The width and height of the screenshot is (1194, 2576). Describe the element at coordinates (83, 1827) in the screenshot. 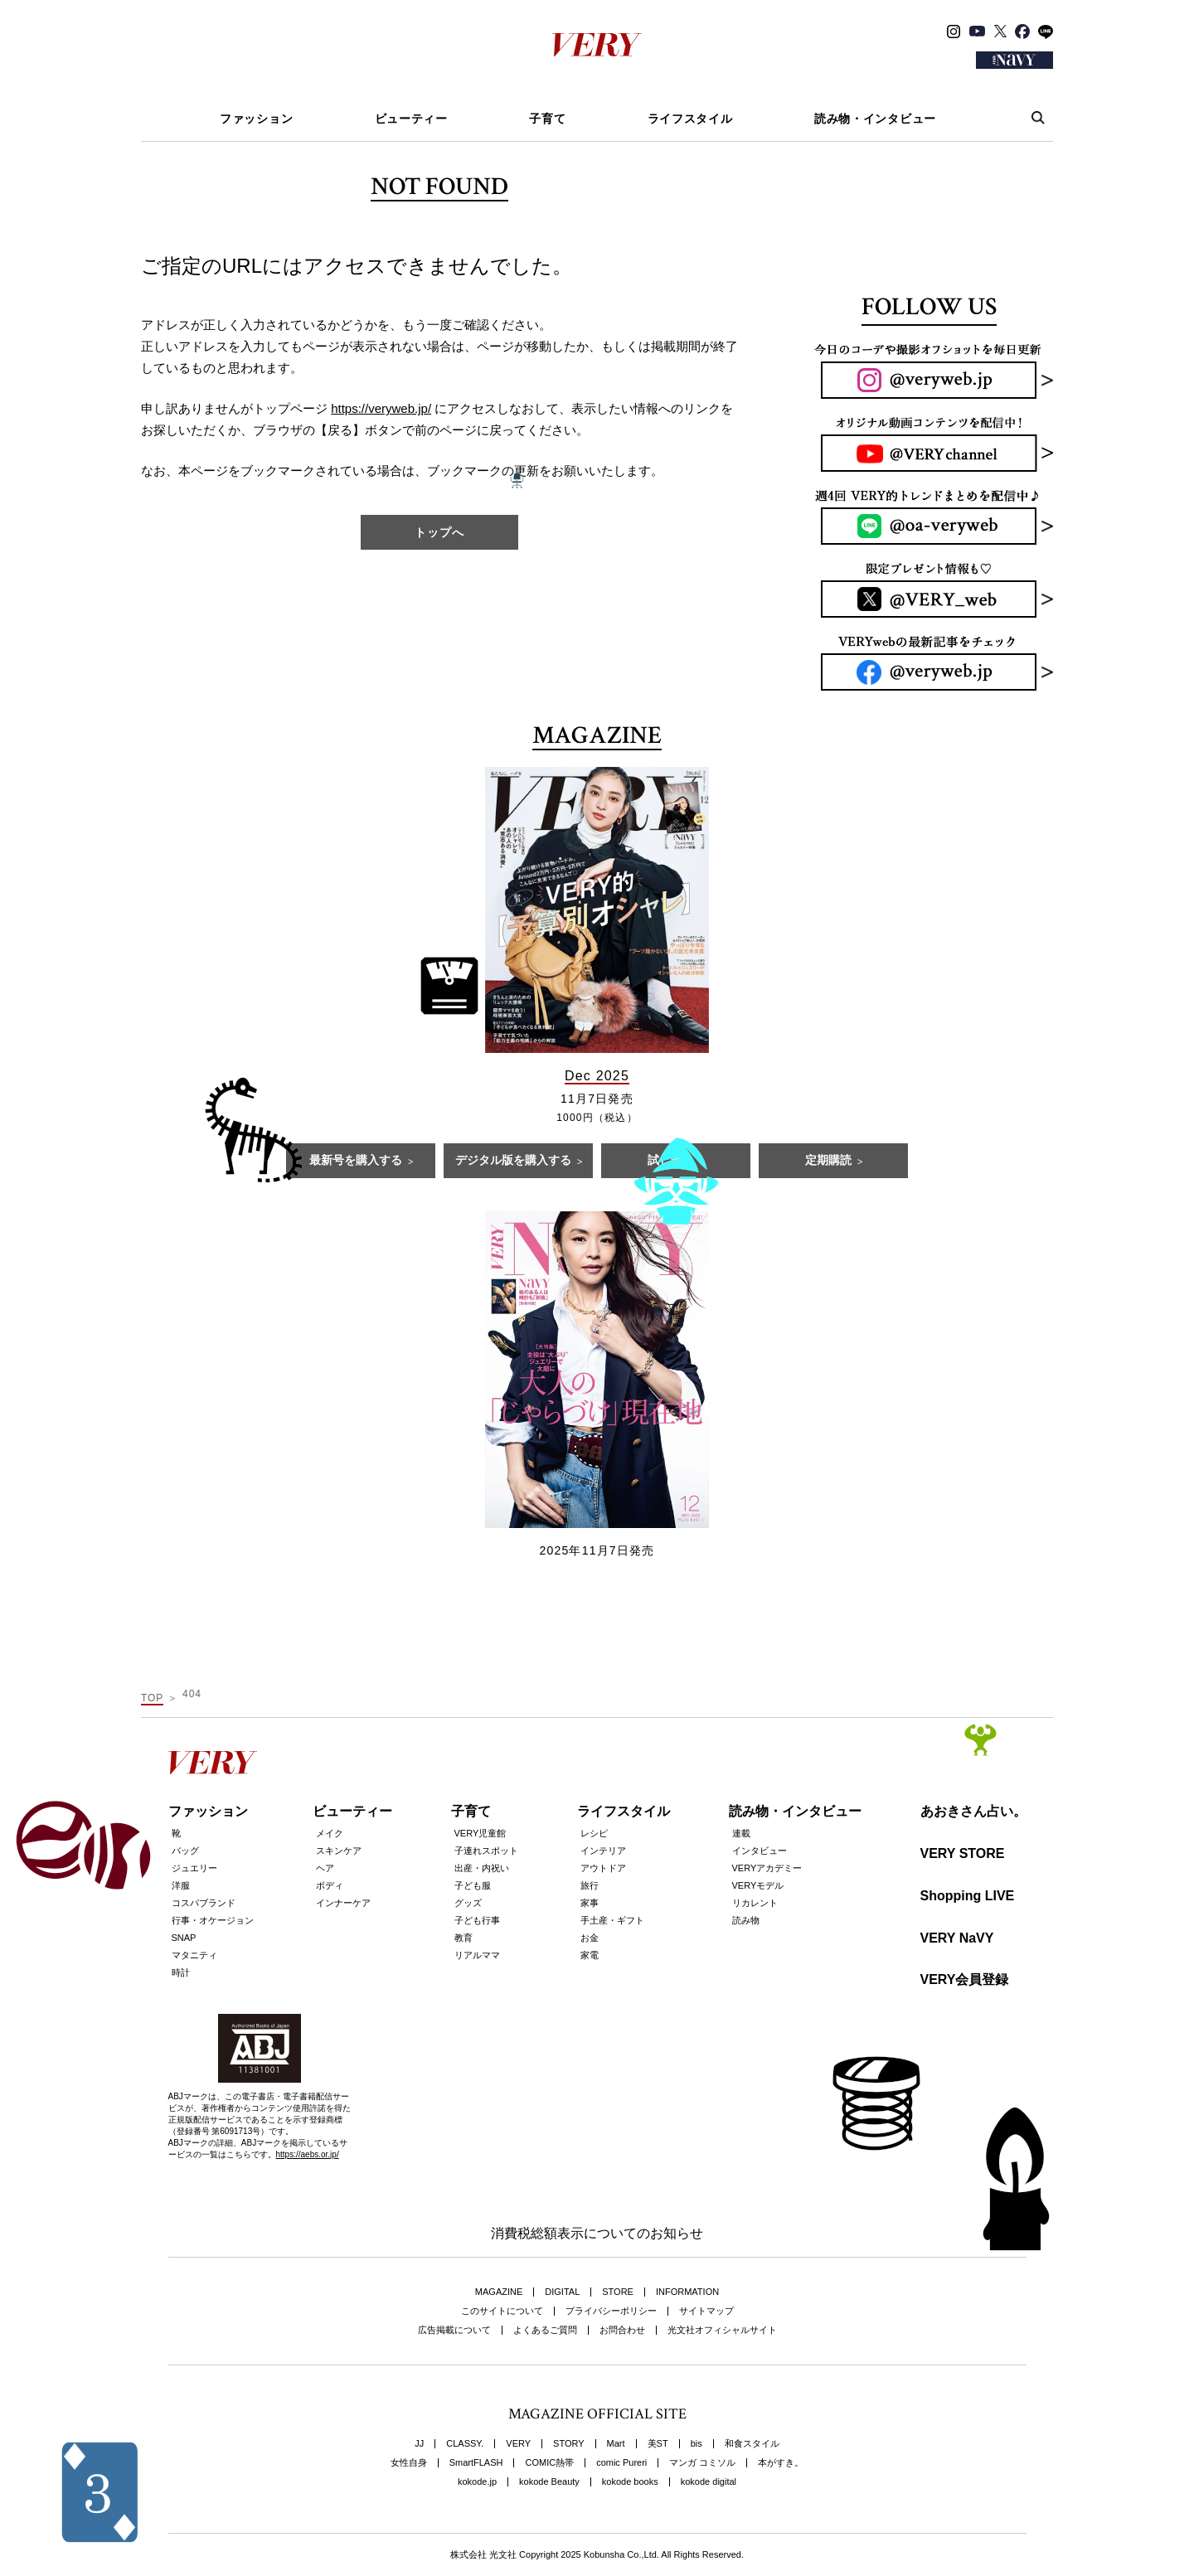

I see `play a marble game` at that location.